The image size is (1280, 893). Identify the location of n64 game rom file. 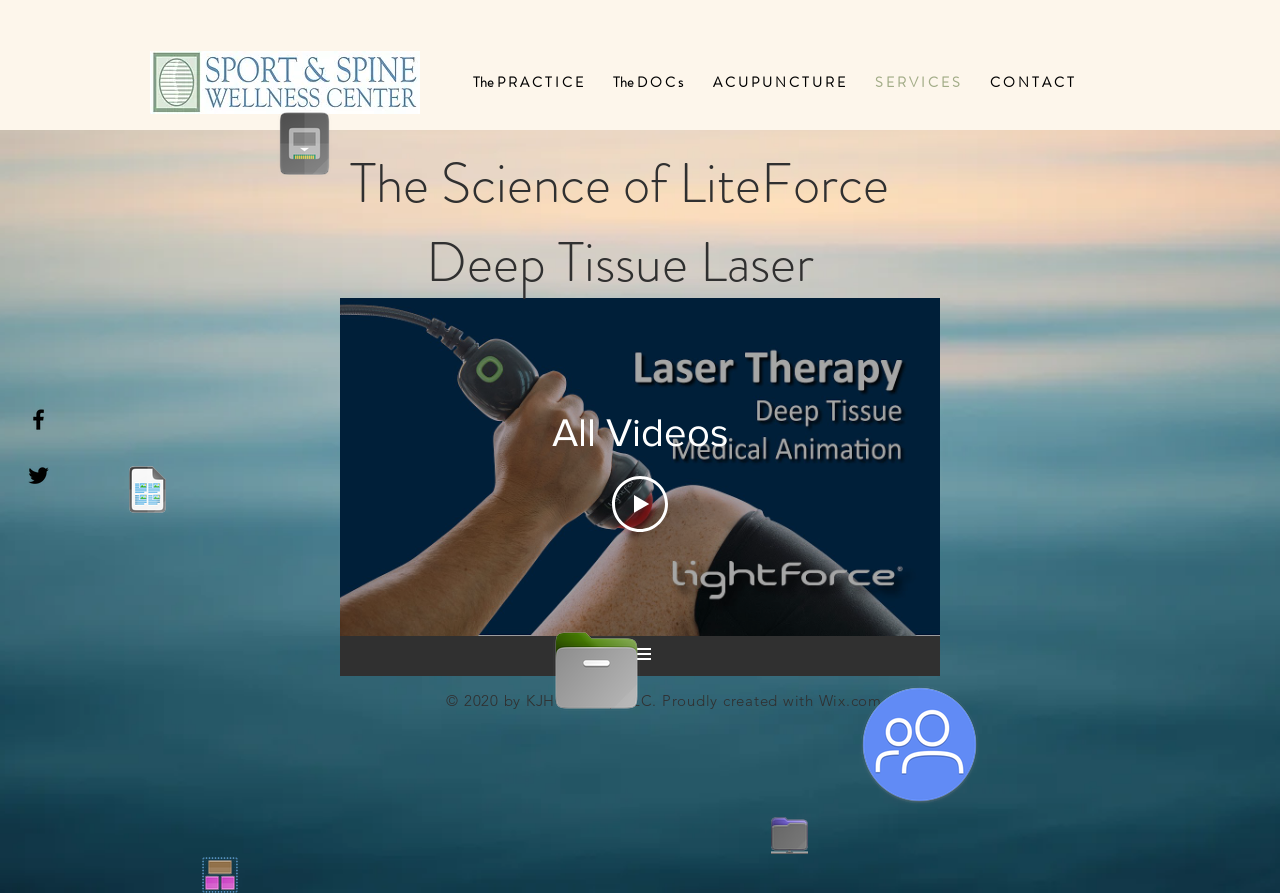
(304, 143).